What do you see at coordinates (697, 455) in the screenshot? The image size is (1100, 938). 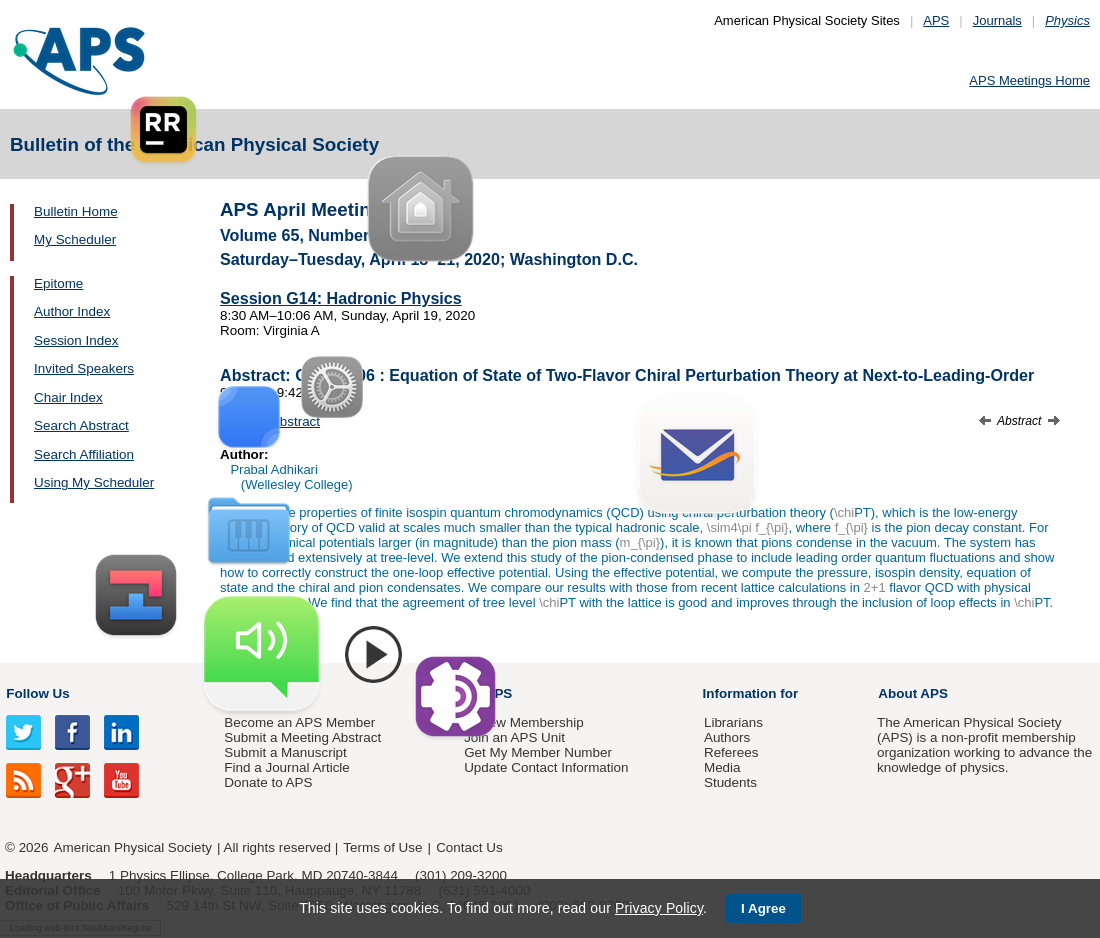 I see `open fastmail email app` at bounding box center [697, 455].